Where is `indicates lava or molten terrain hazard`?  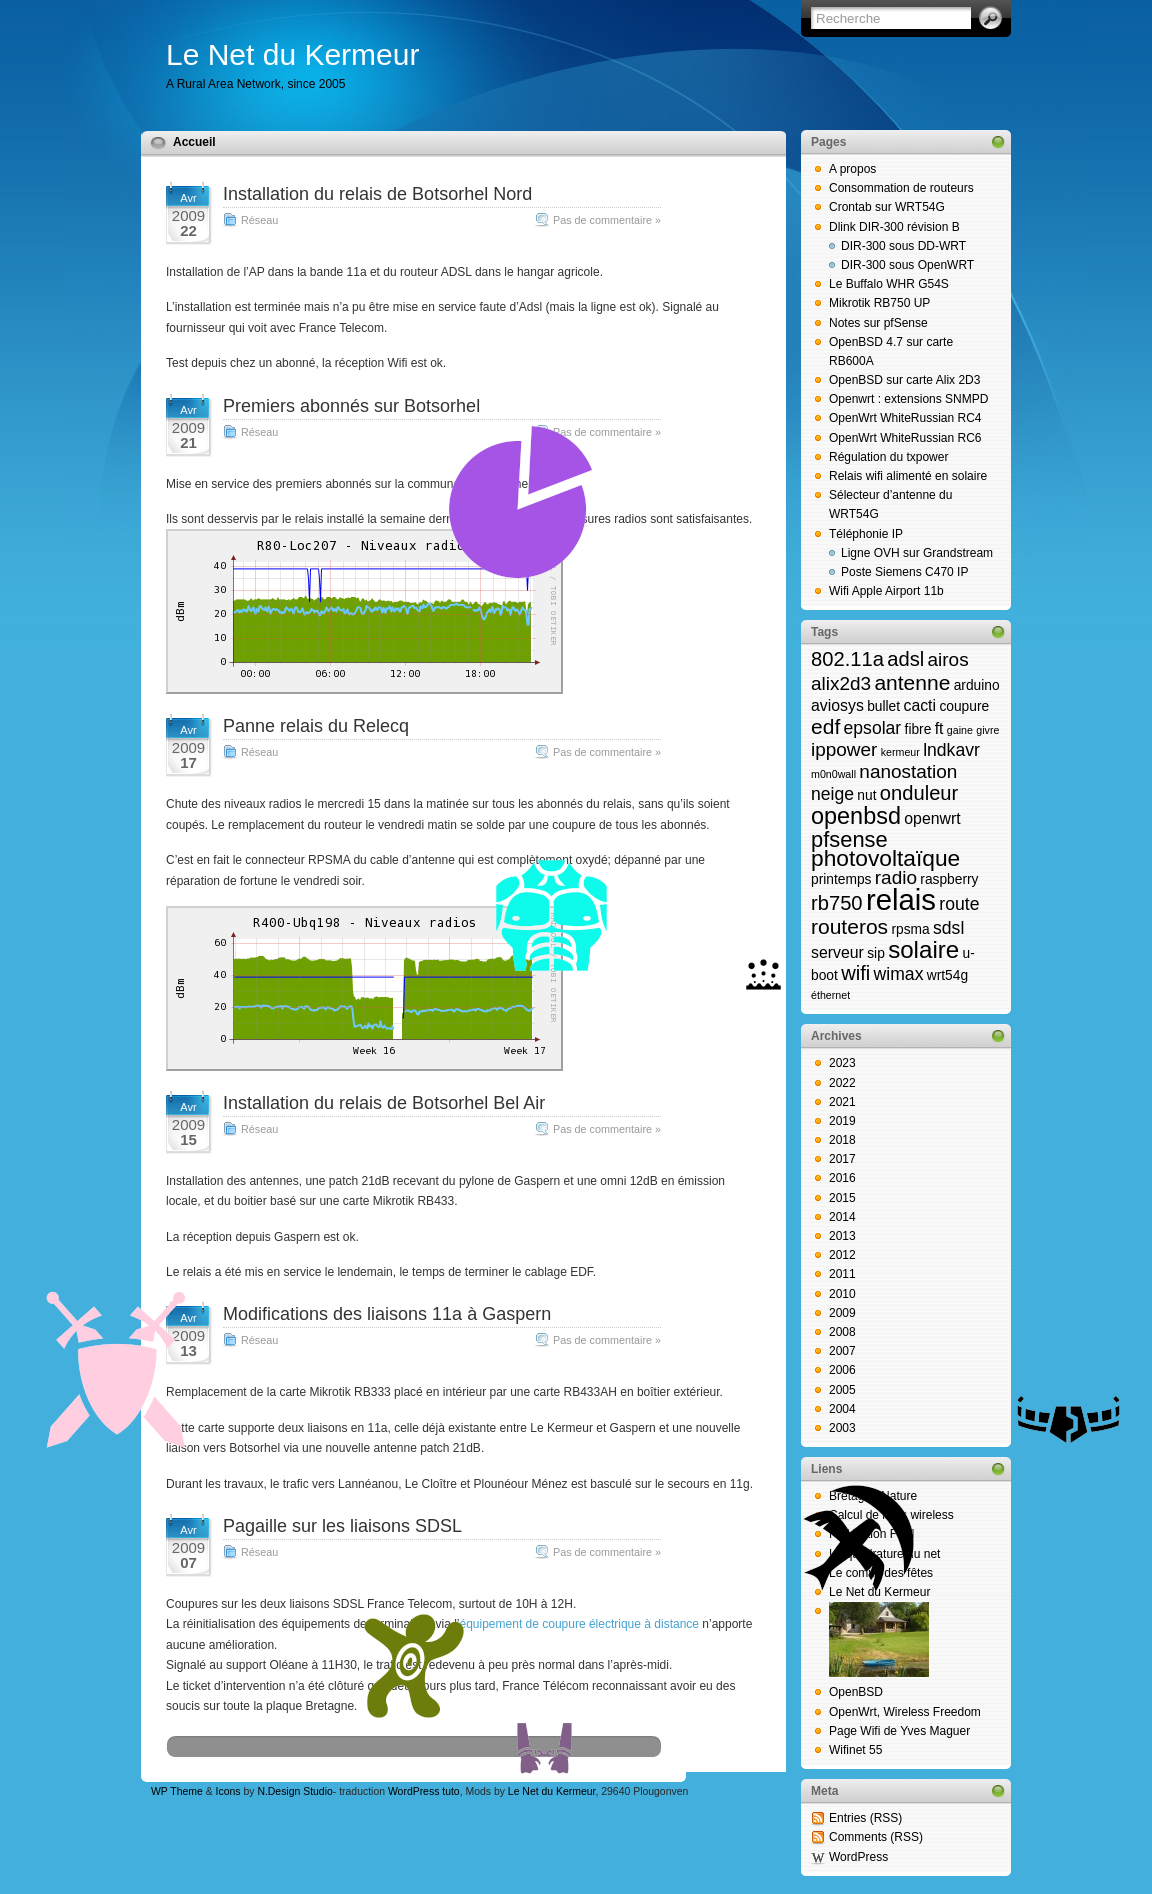 indicates lava or molten terrain hazard is located at coordinates (763, 974).